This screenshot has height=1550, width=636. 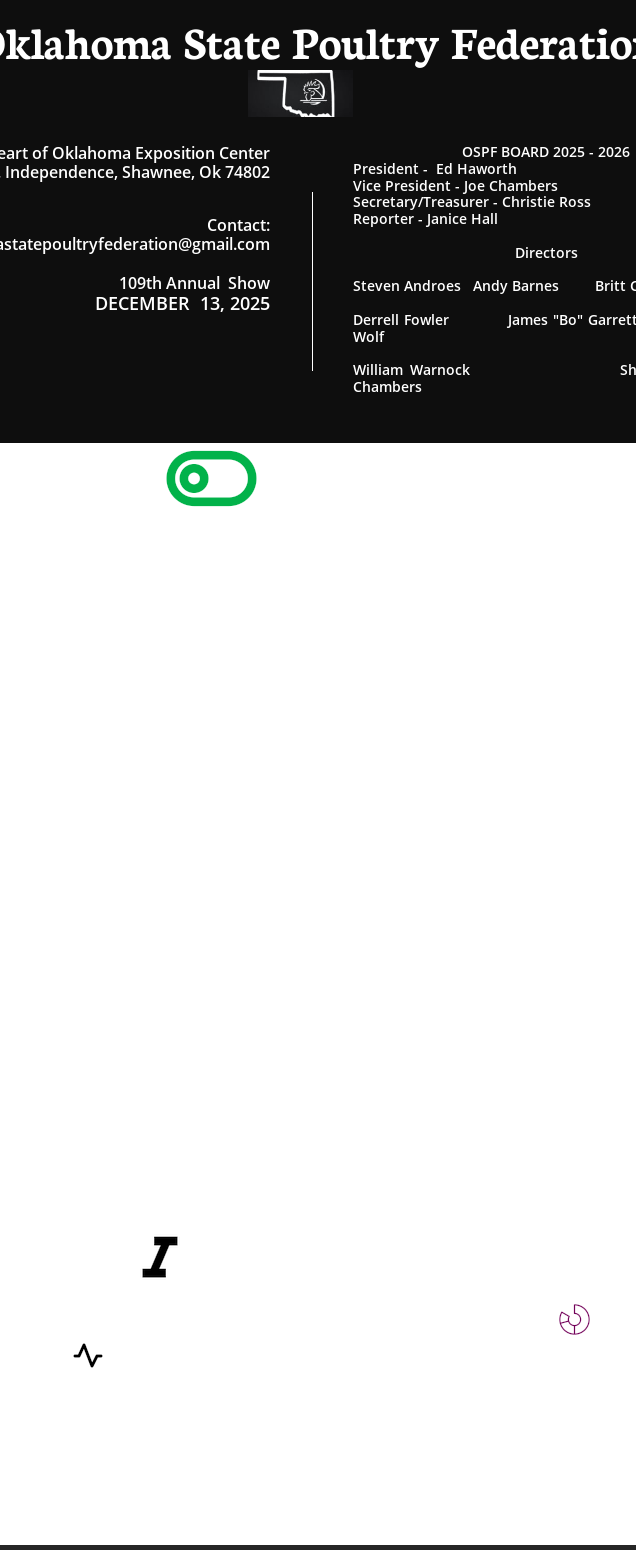 What do you see at coordinates (574, 1319) in the screenshot?
I see `view analytics or statistics breakdown` at bounding box center [574, 1319].